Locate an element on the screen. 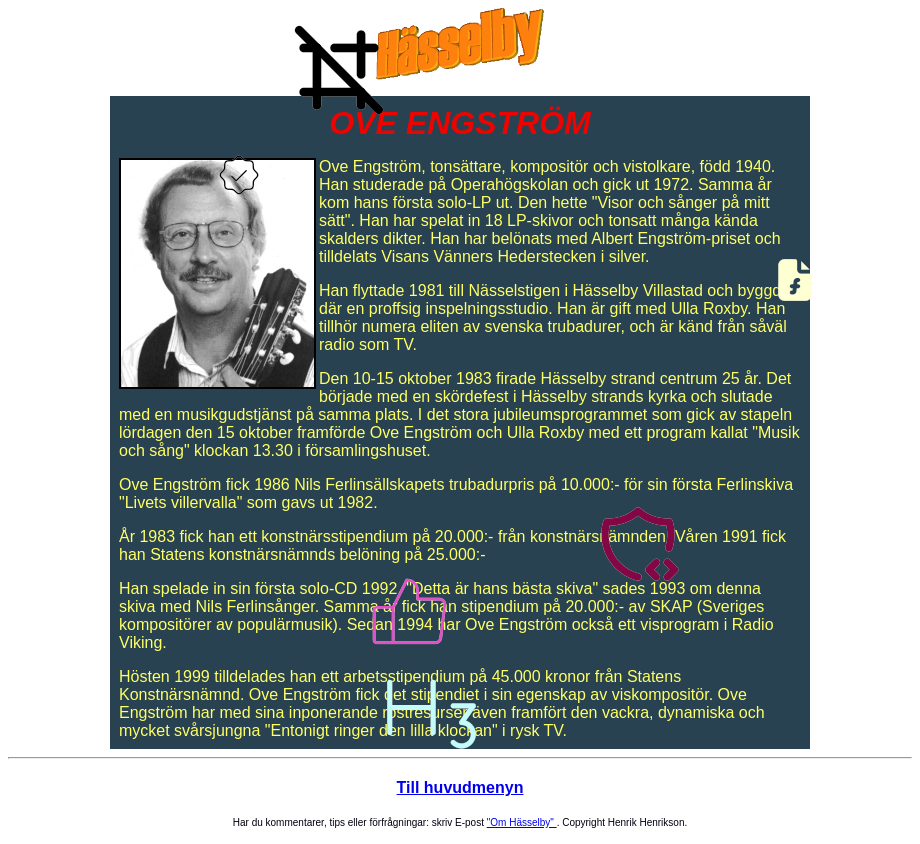  like or approve content is located at coordinates (409, 615).